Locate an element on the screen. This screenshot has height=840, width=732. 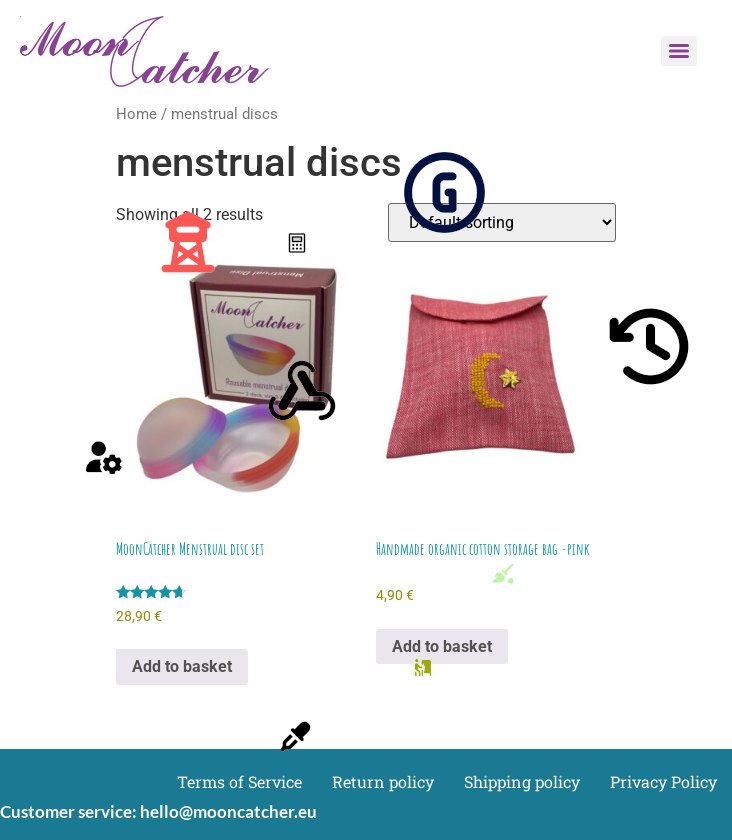
open the calculator app is located at coordinates (297, 243).